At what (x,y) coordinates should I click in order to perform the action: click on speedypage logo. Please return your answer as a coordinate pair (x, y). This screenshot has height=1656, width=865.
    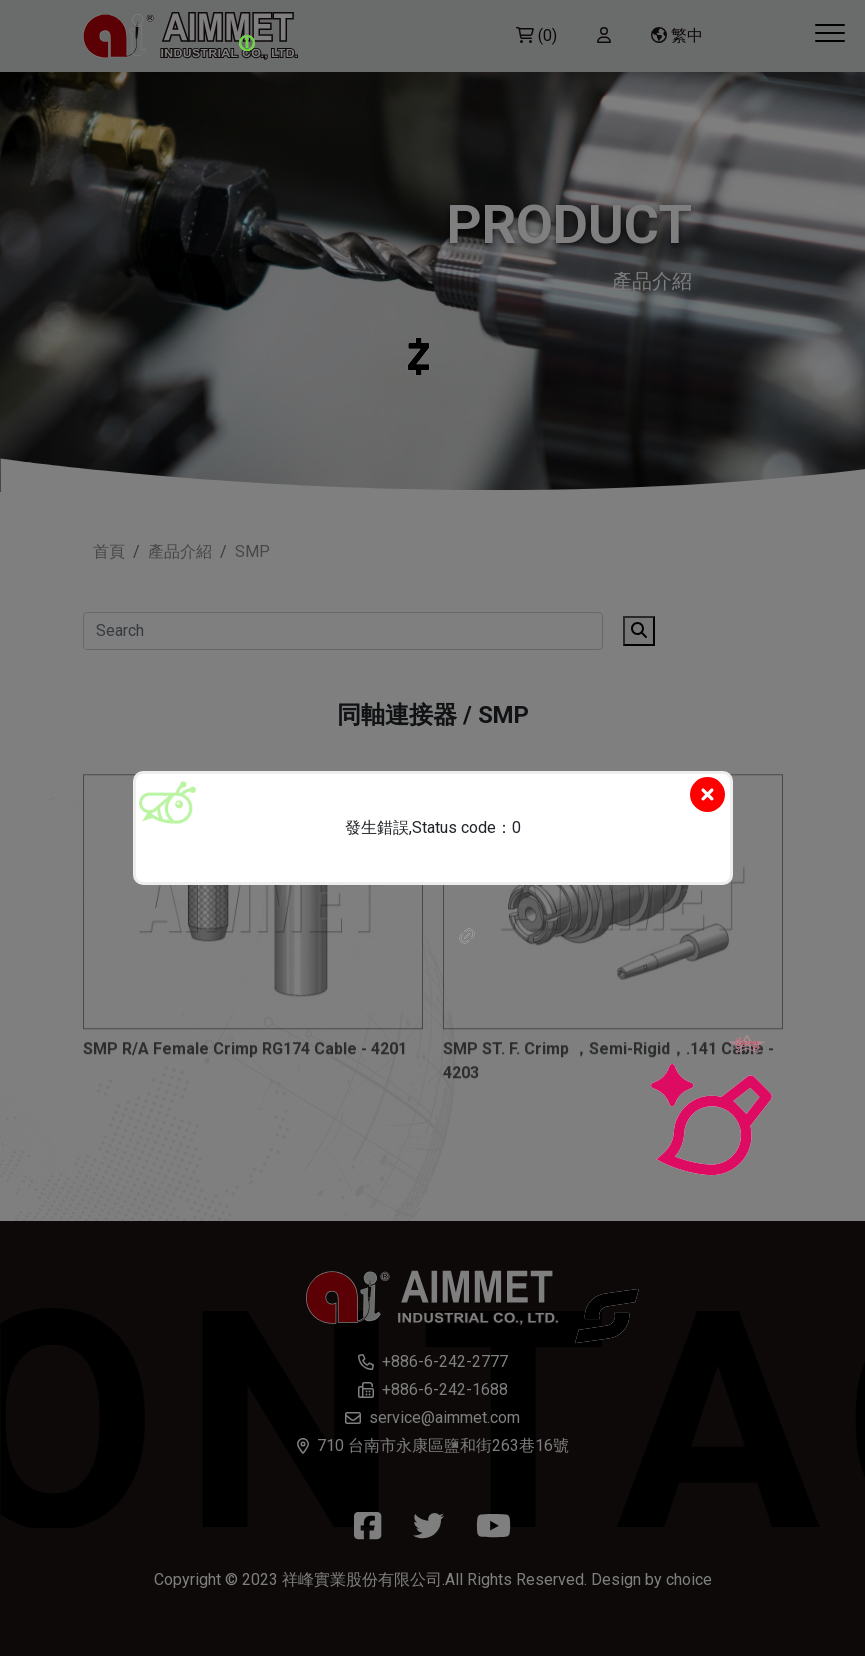
    Looking at the image, I should click on (607, 1316).